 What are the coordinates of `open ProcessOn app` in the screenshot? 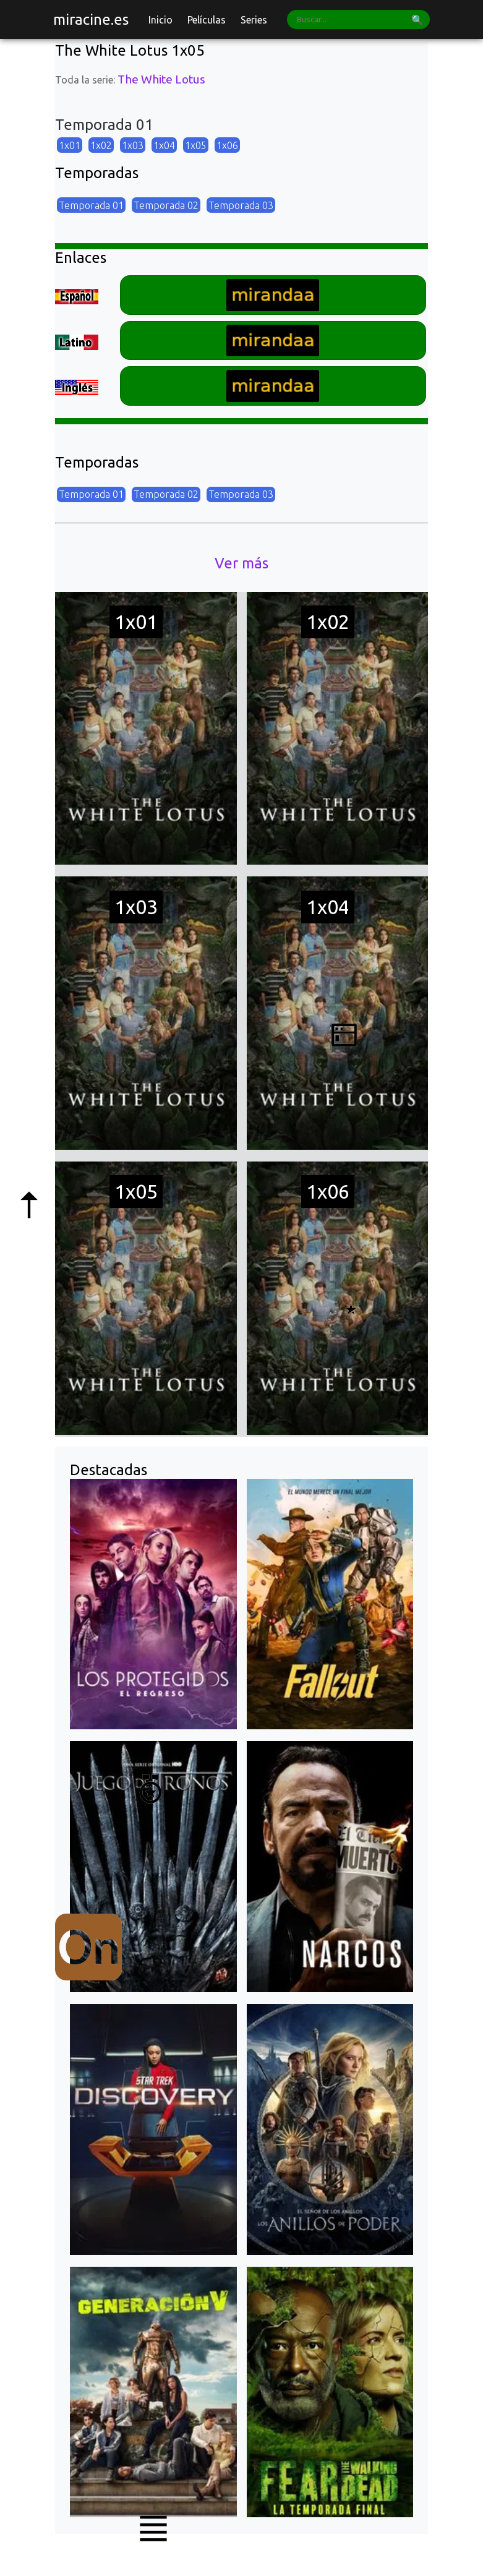 It's located at (88, 1947).